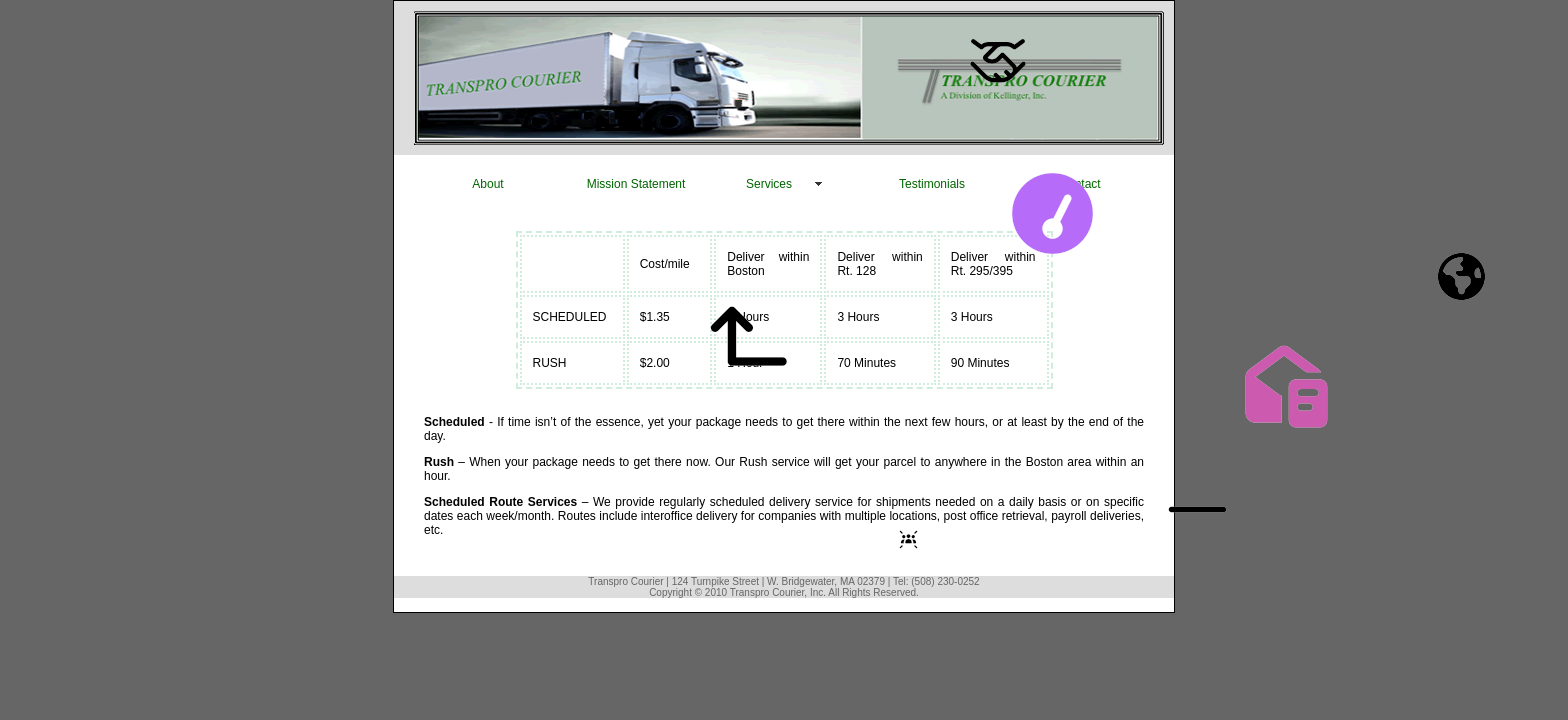 The height and width of the screenshot is (720, 1568). Describe the element at coordinates (908, 539) in the screenshot. I see `view active or highlighted team members` at that location.